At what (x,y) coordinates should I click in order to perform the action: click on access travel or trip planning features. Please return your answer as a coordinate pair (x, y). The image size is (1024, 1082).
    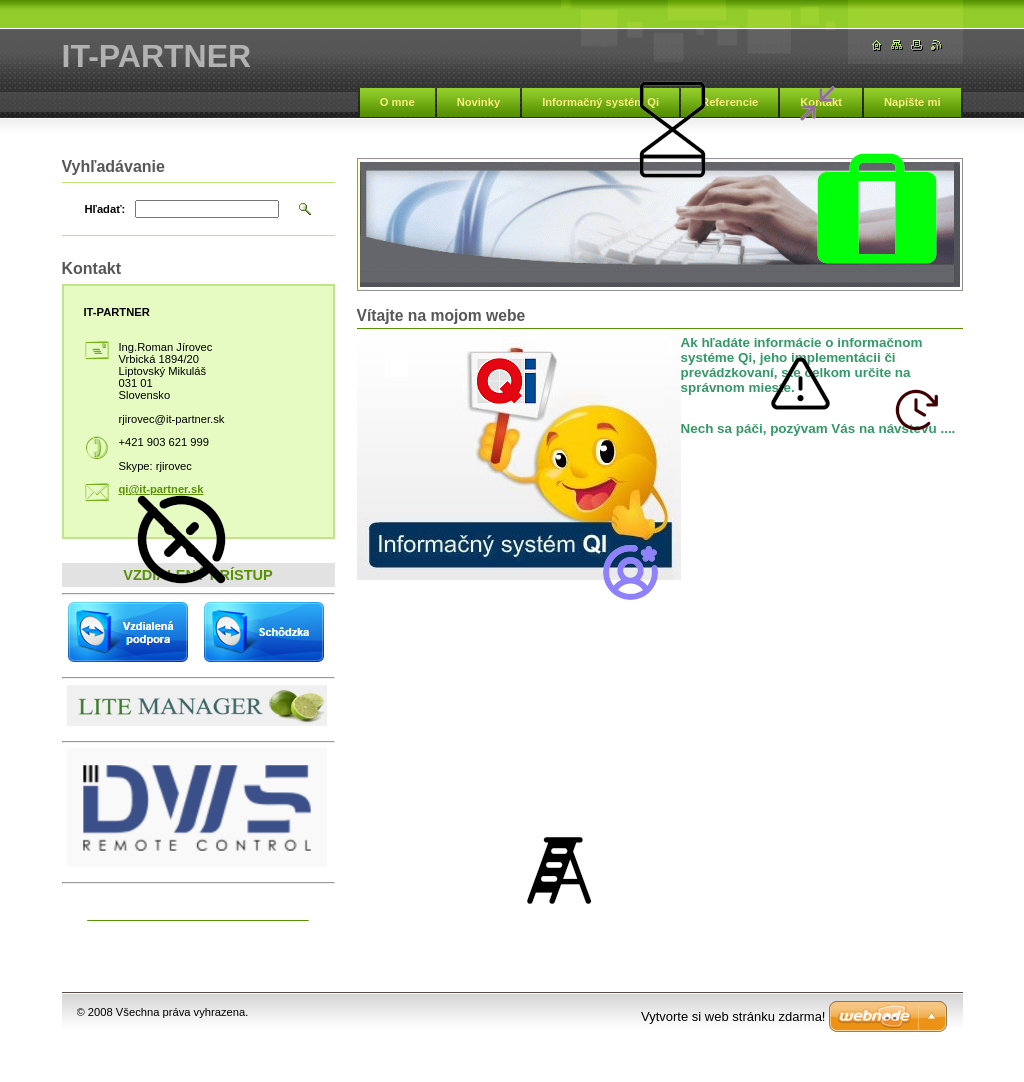
    Looking at the image, I should click on (877, 213).